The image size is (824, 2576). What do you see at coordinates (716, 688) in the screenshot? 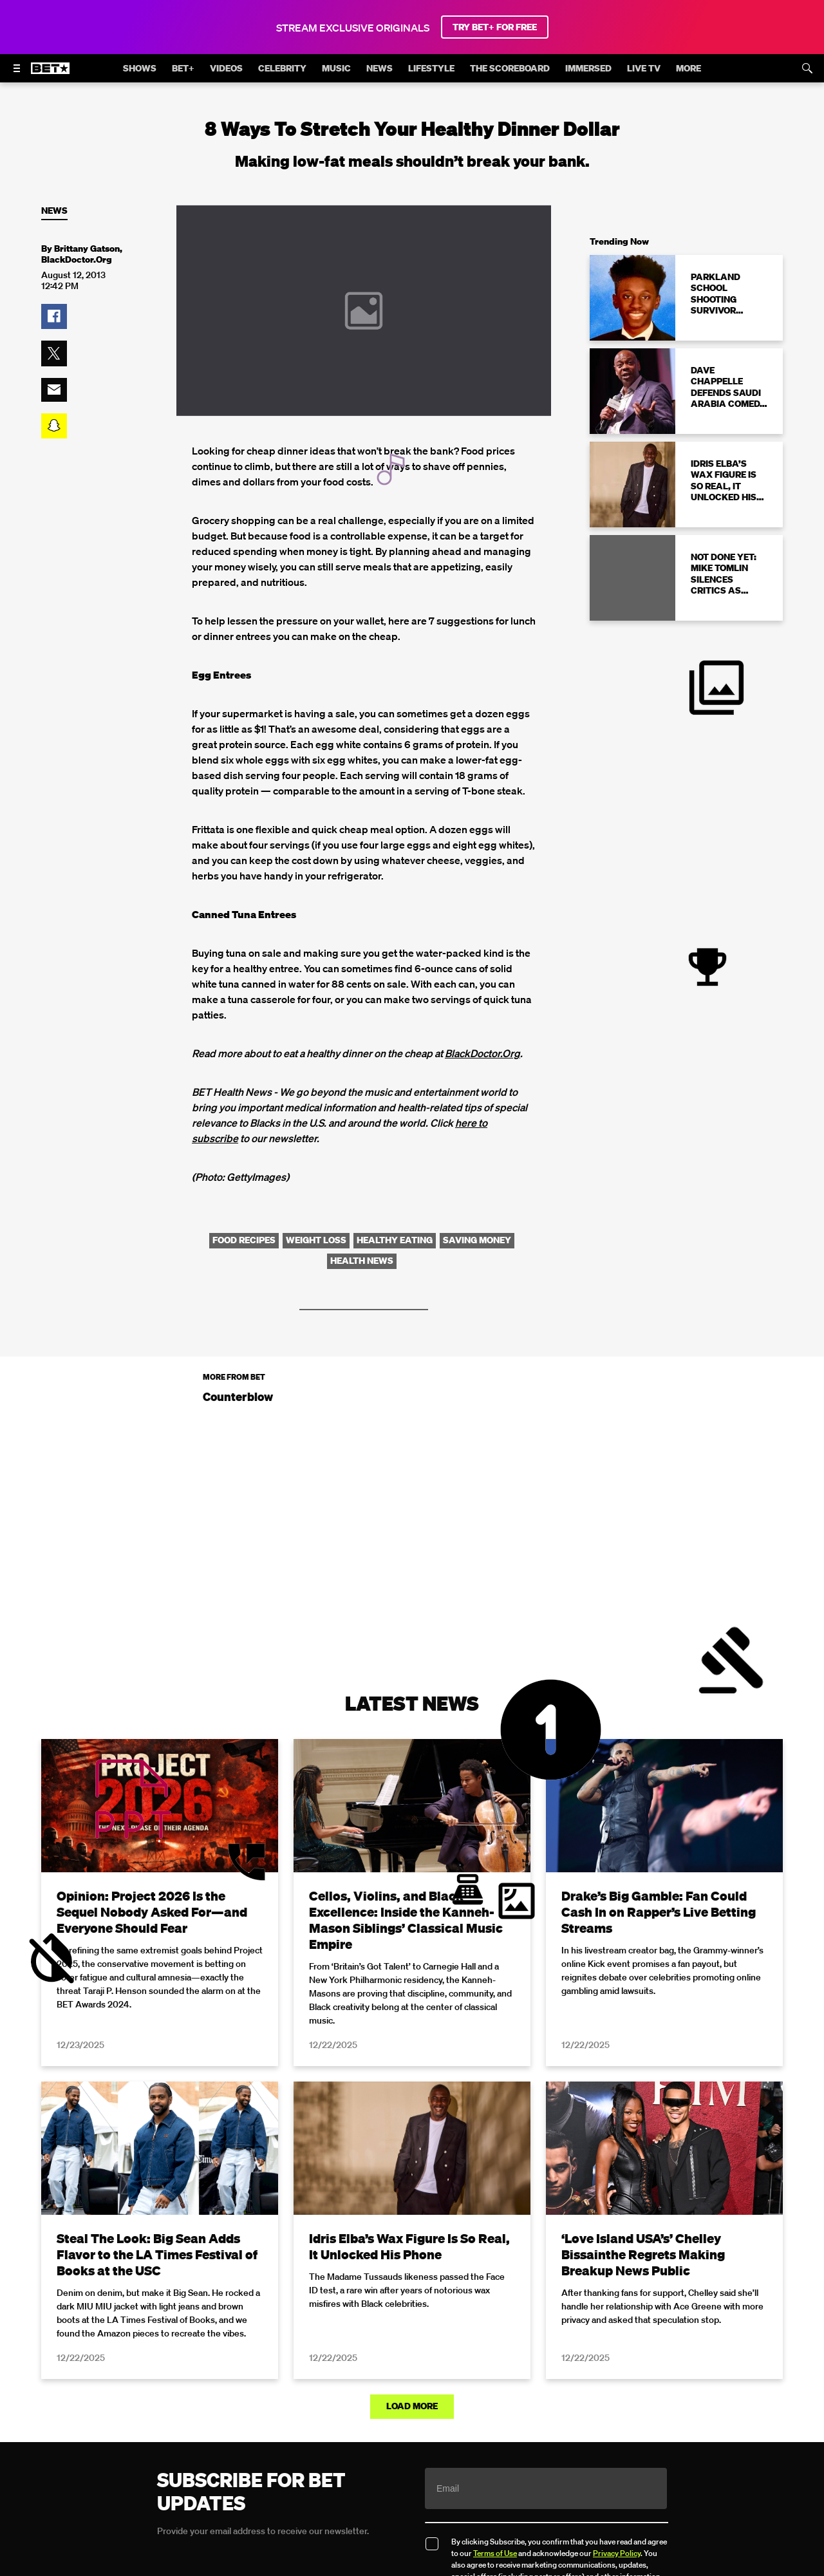
I see `filter or sort images in a gallery` at bounding box center [716, 688].